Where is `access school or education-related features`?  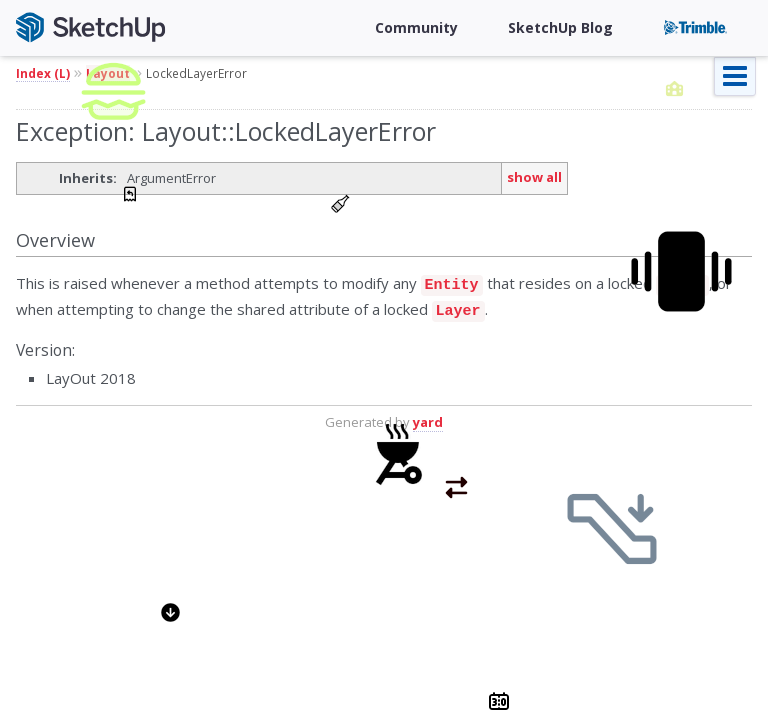
access school or education-related features is located at coordinates (674, 88).